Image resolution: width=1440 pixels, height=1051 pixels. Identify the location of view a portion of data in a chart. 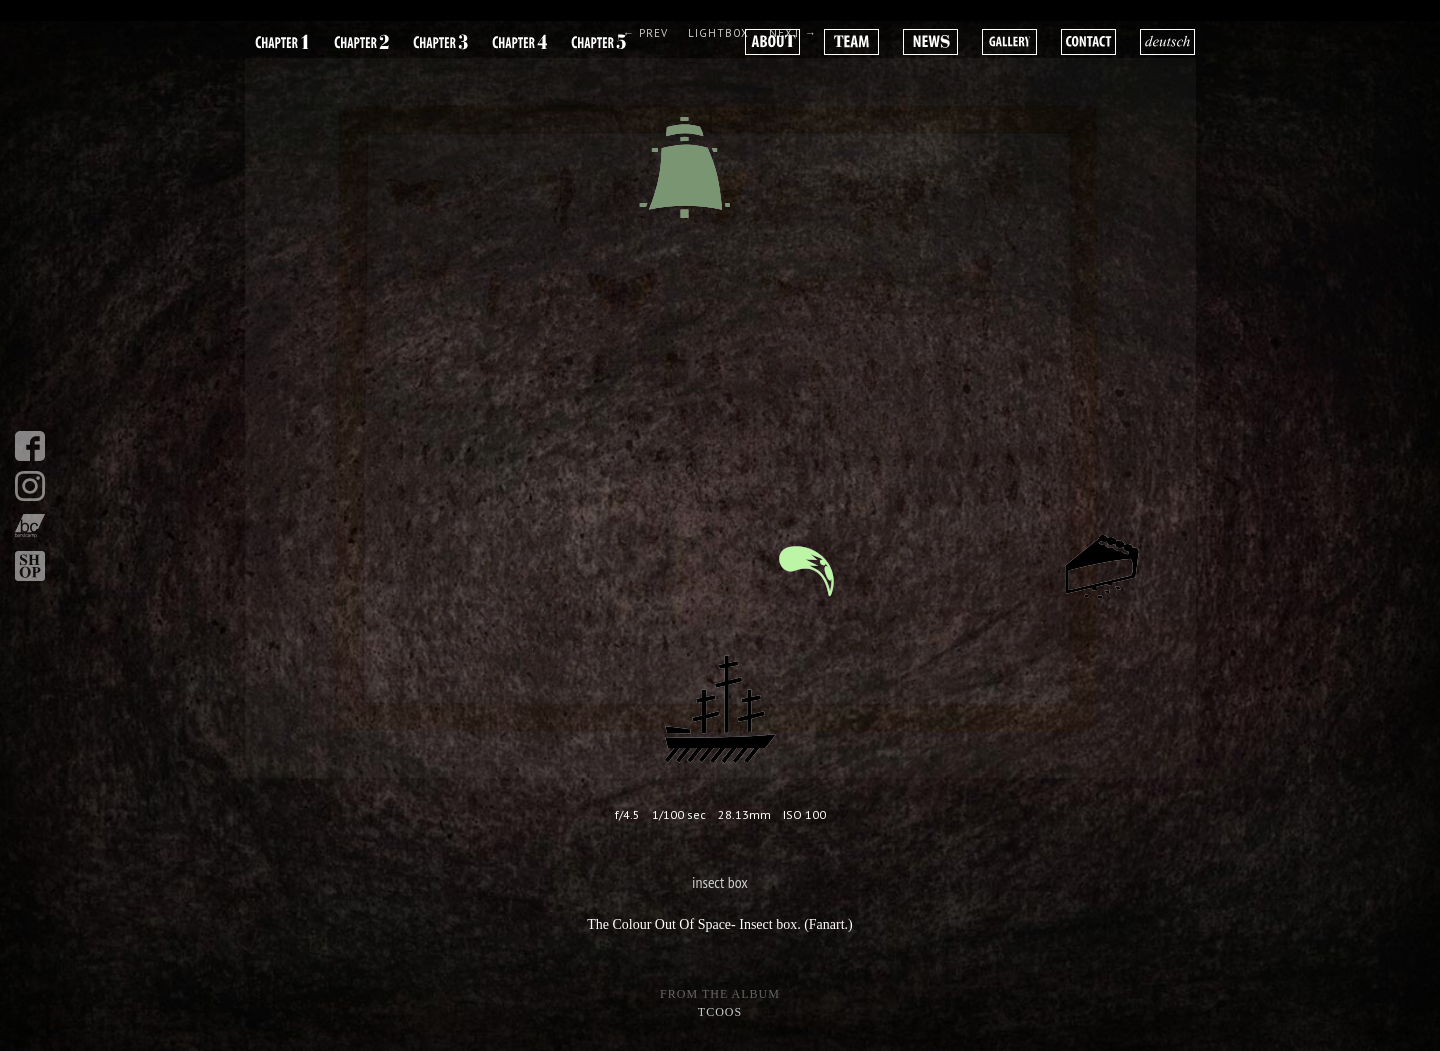
(1102, 562).